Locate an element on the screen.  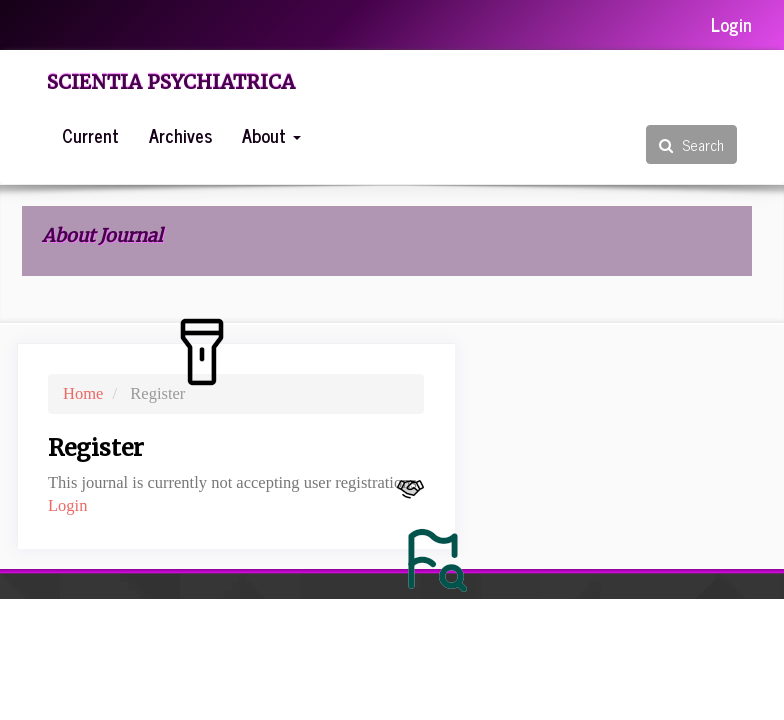
search flagged items is located at coordinates (433, 558).